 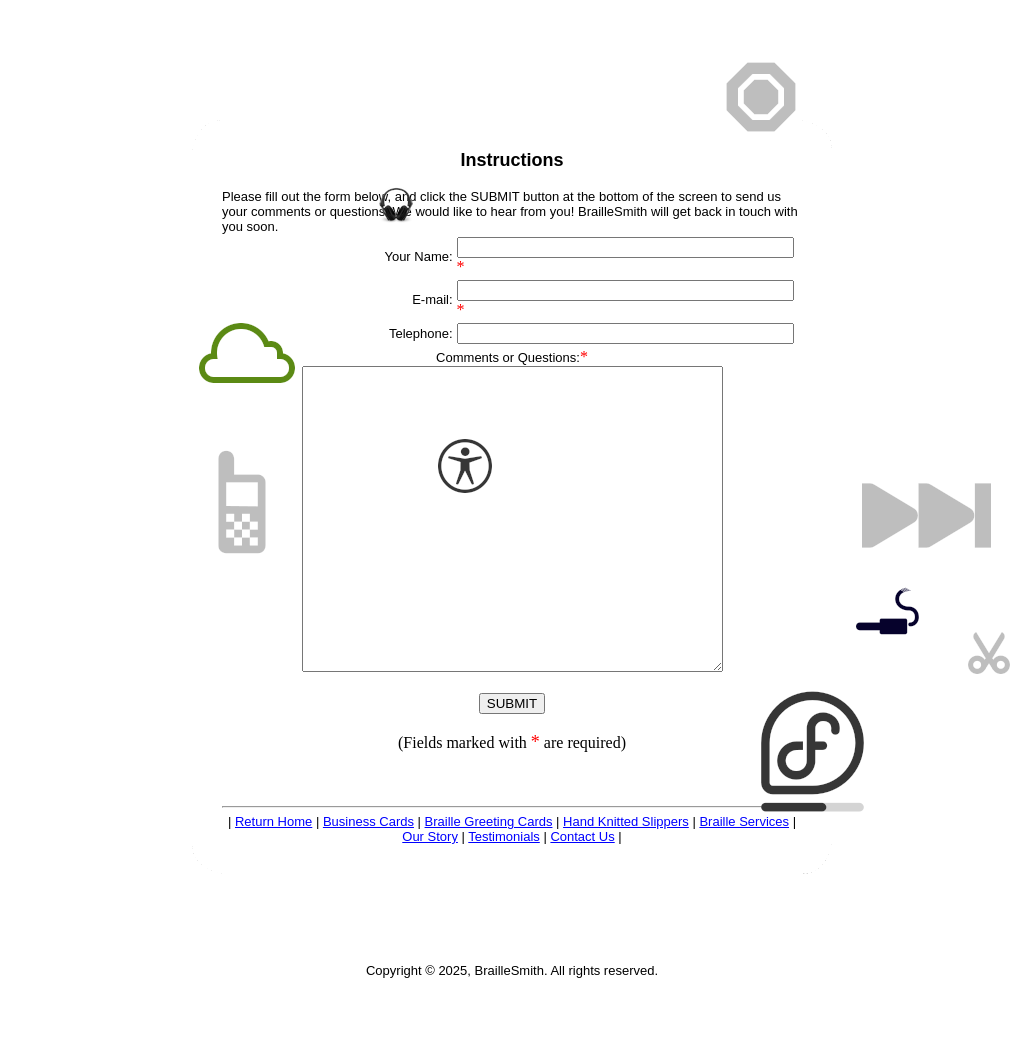 I want to click on make a phone call, so click(x=242, y=506).